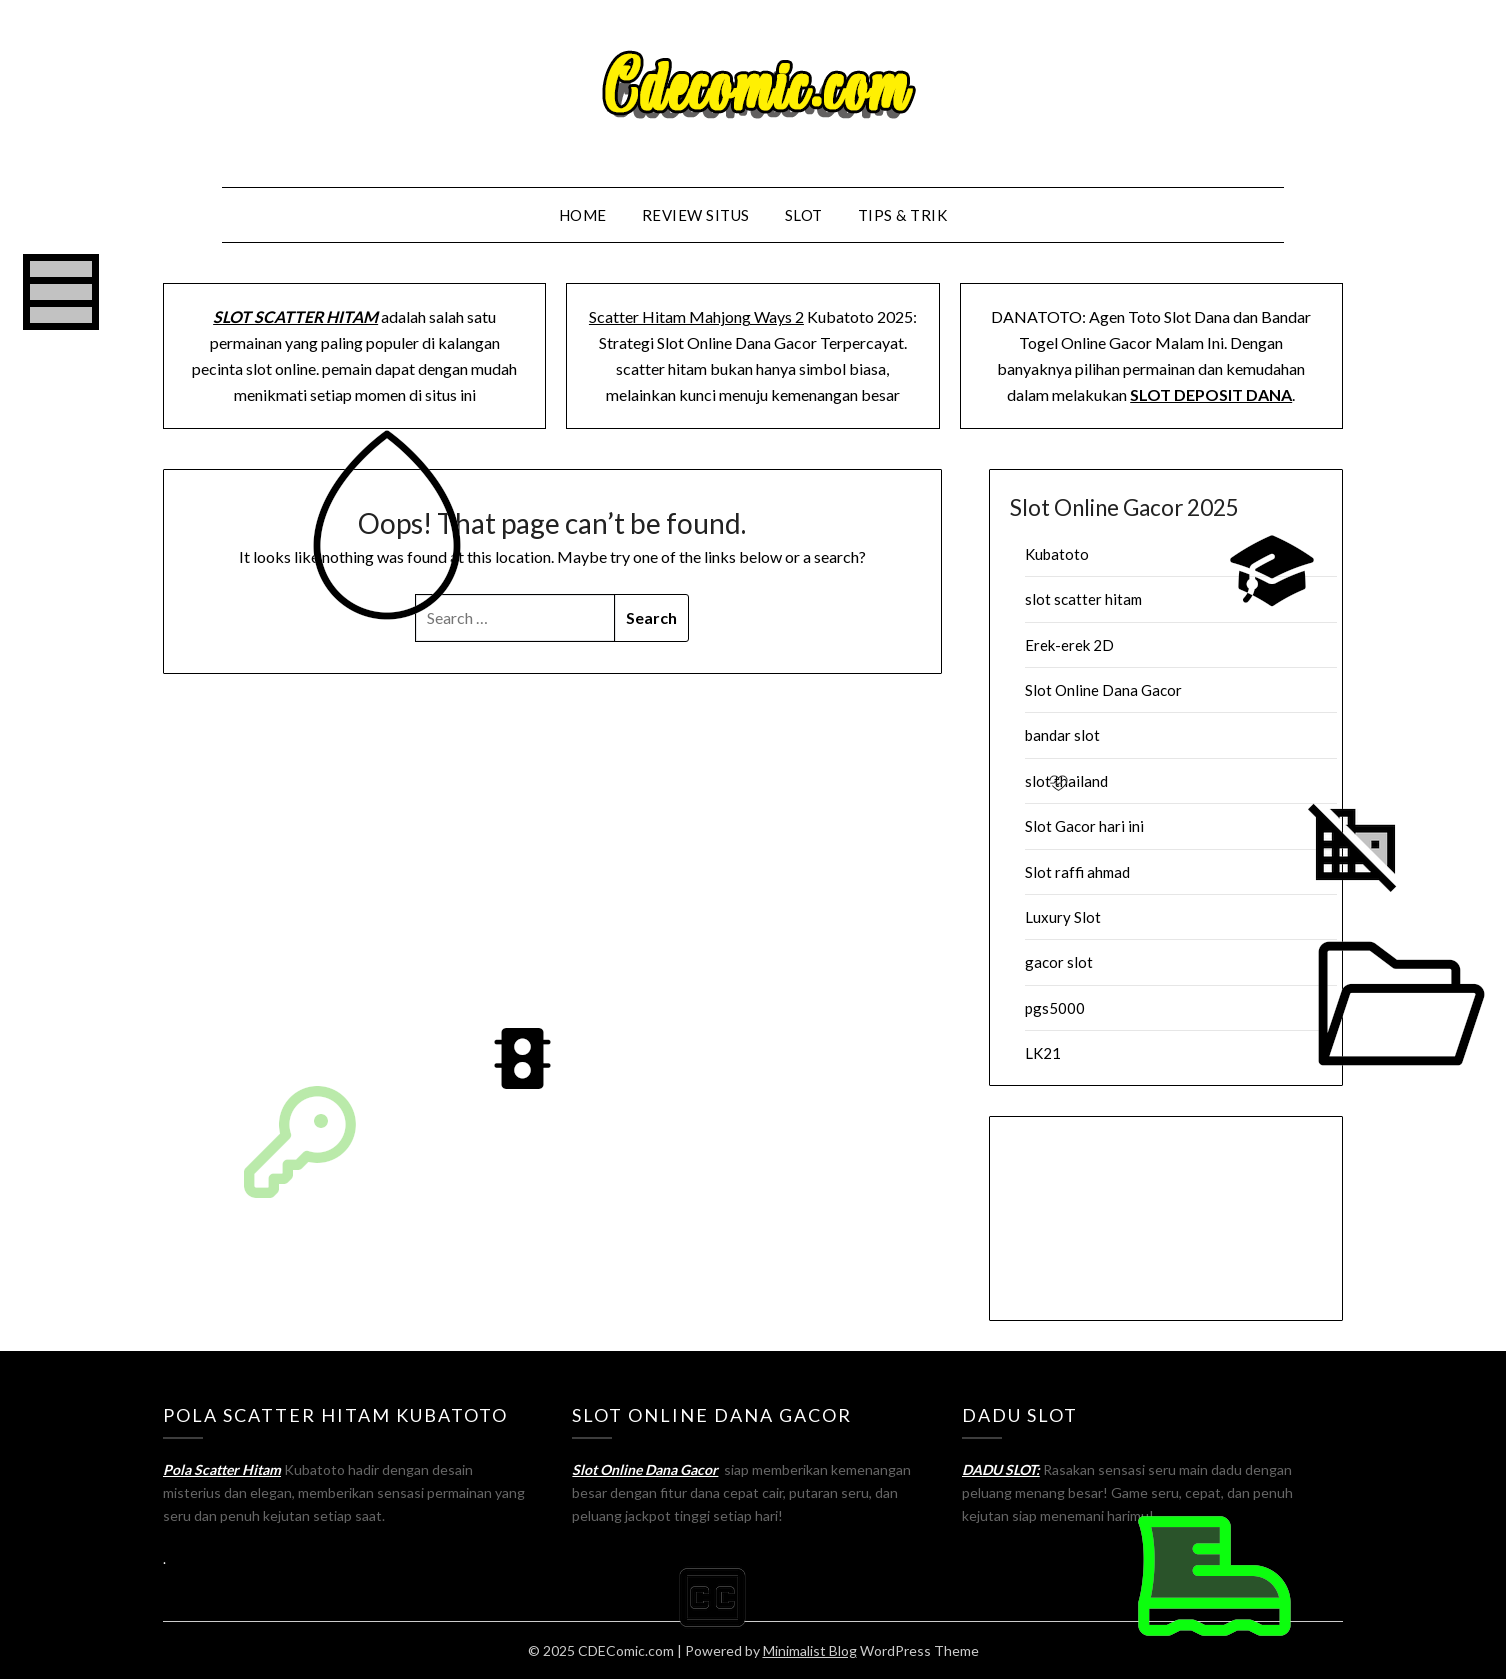  What do you see at coordinates (522, 1058) in the screenshot?
I see `view traffic conditions` at bounding box center [522, 1058].